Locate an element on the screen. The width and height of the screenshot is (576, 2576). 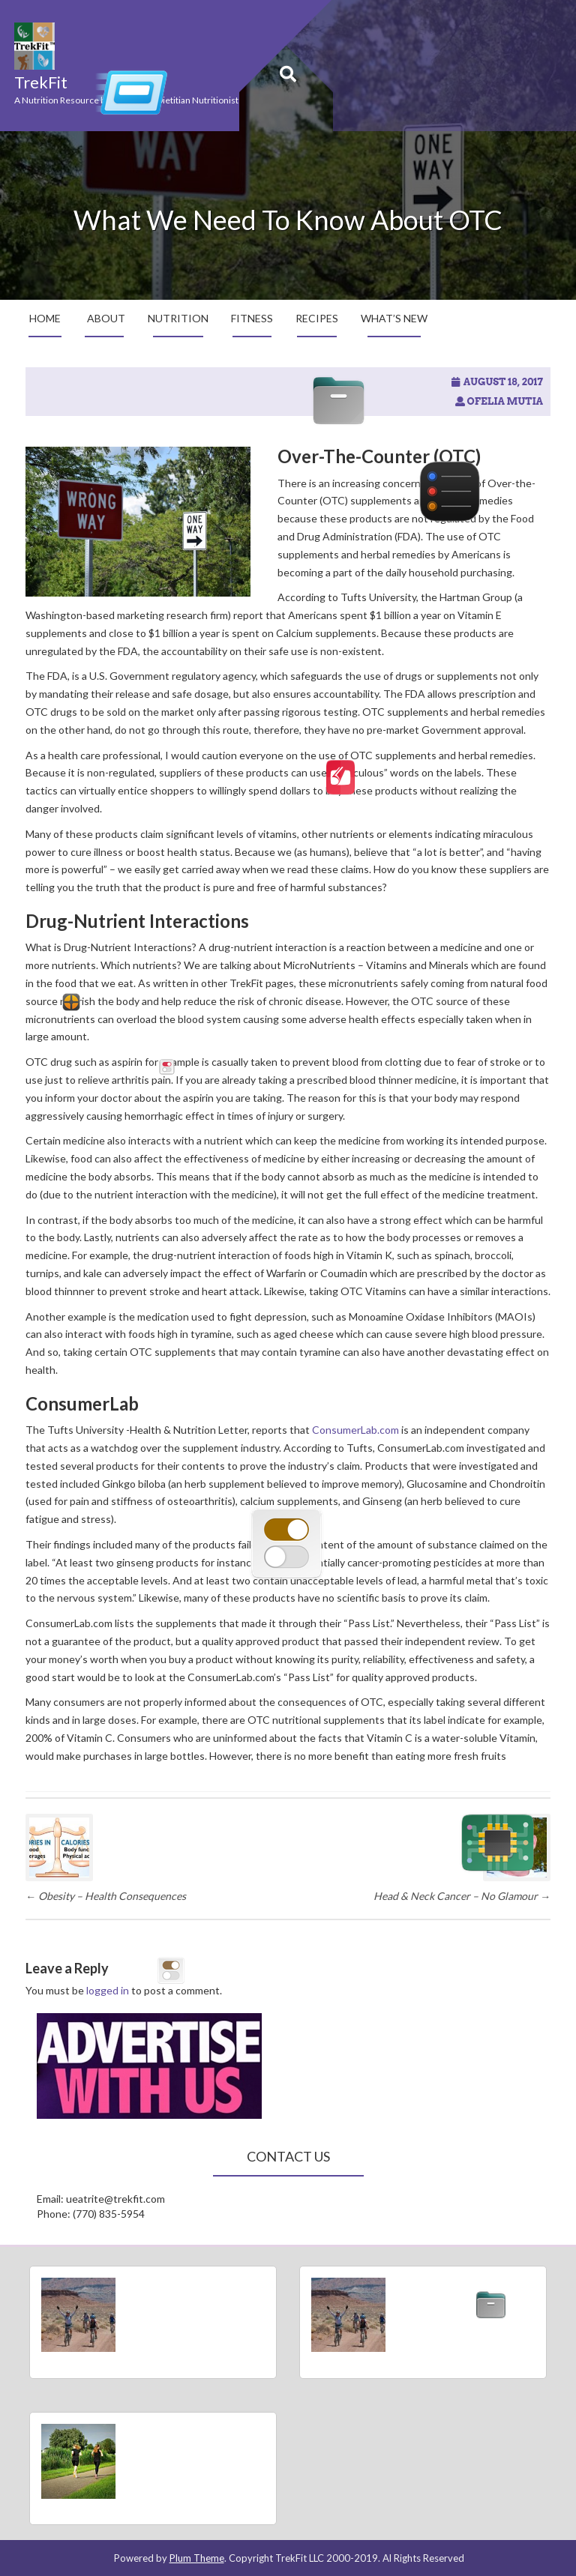
an eps vector image file is located at coordinates (340, 777).